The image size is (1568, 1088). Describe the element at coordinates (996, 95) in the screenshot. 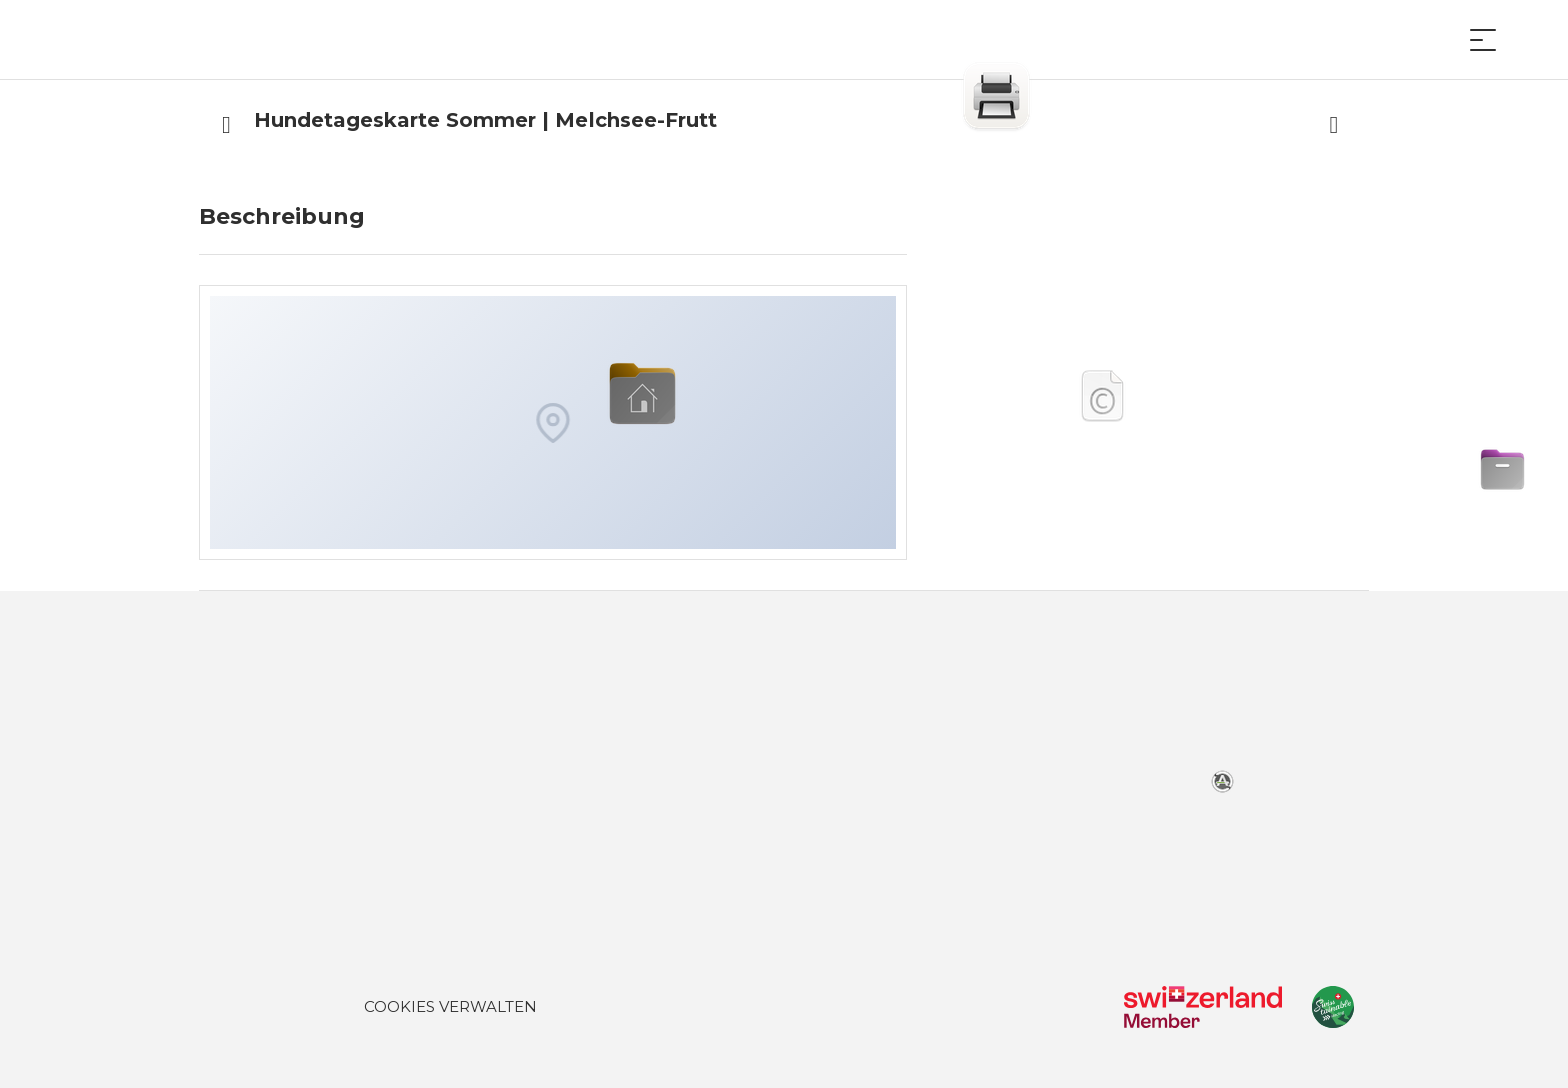

I see `open printer settings and preferences` at that location.